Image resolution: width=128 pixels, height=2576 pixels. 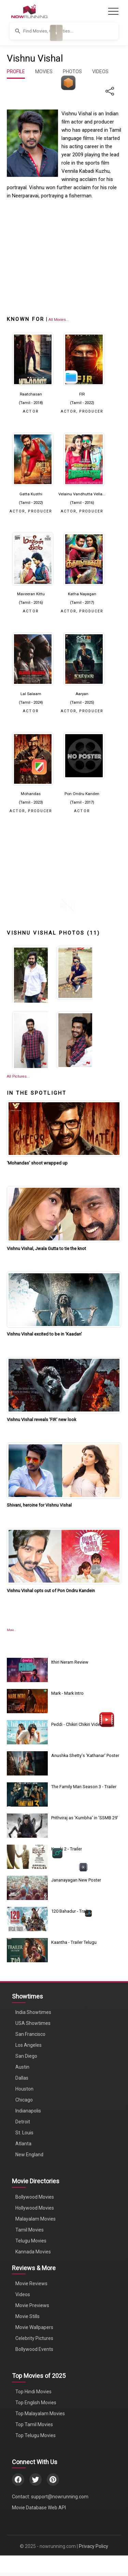 I want to click on open file roller to extract or compress archives, so click(x=56, y=33).